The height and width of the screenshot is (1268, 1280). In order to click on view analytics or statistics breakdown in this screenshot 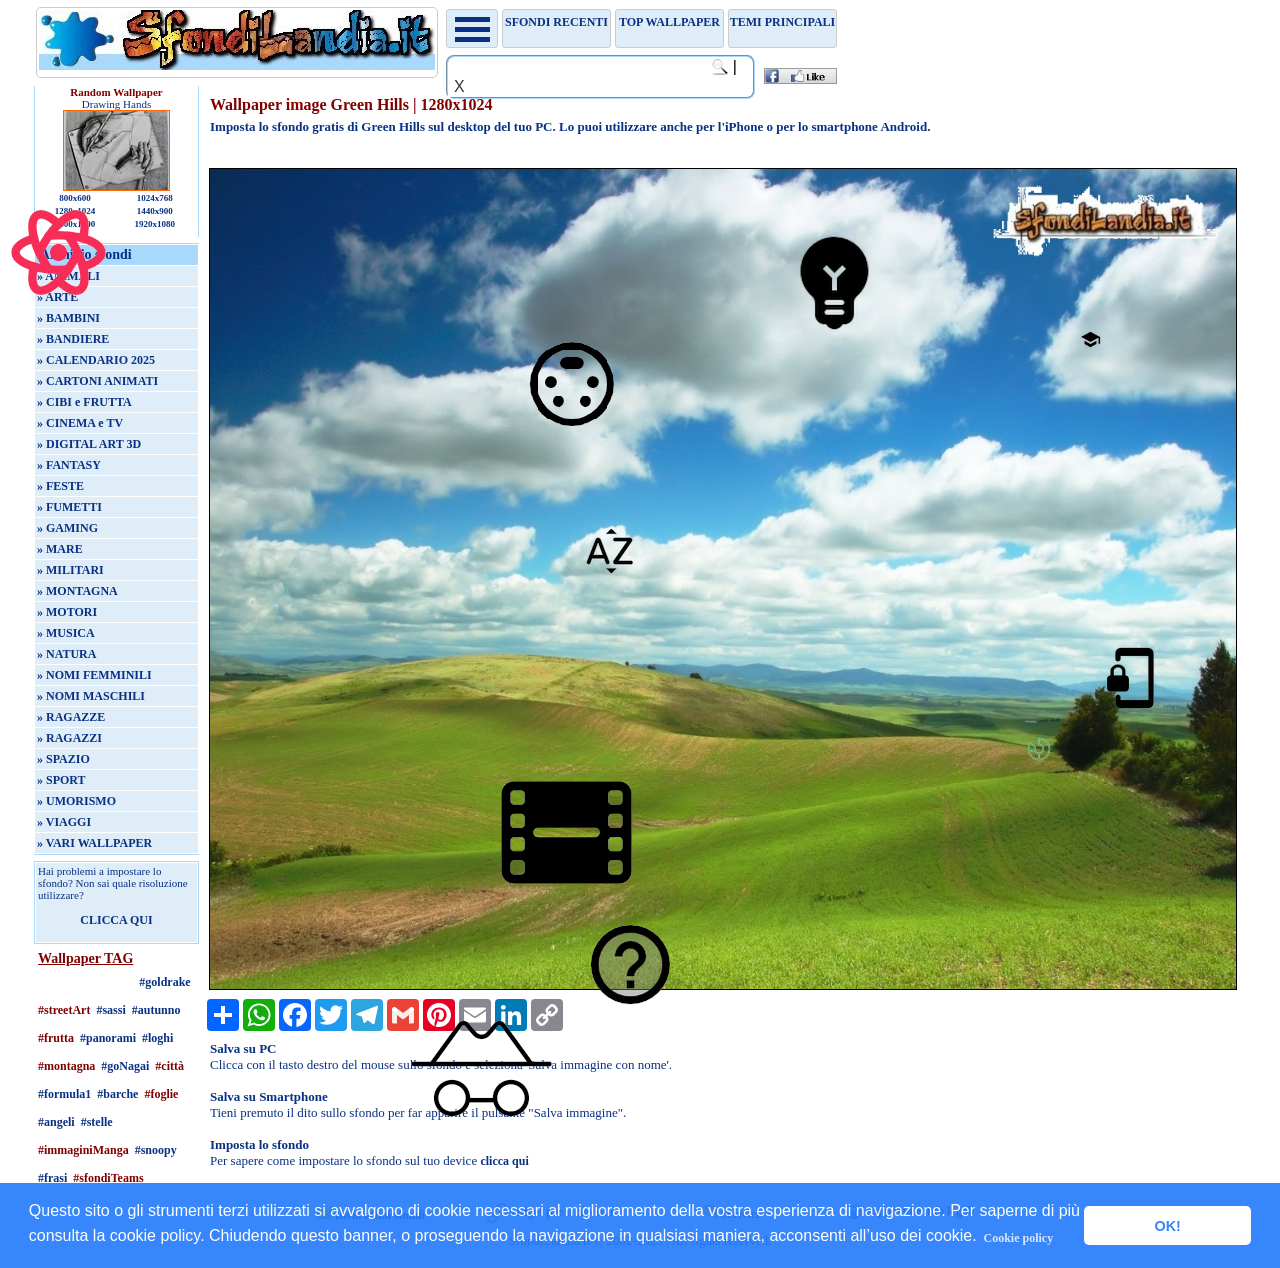, I will do `click(1039, 749)`.